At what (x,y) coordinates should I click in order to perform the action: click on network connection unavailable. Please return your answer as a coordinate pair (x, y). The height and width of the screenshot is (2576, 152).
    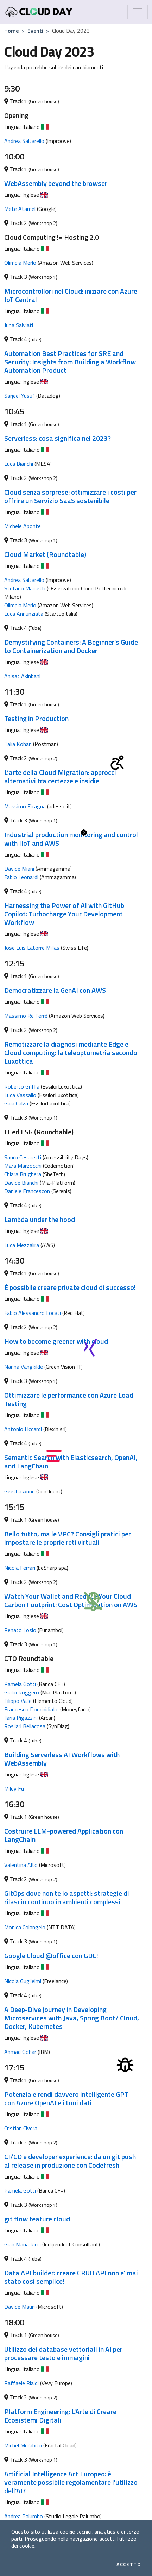
    Looking at the image, I should click on (93, 1601).